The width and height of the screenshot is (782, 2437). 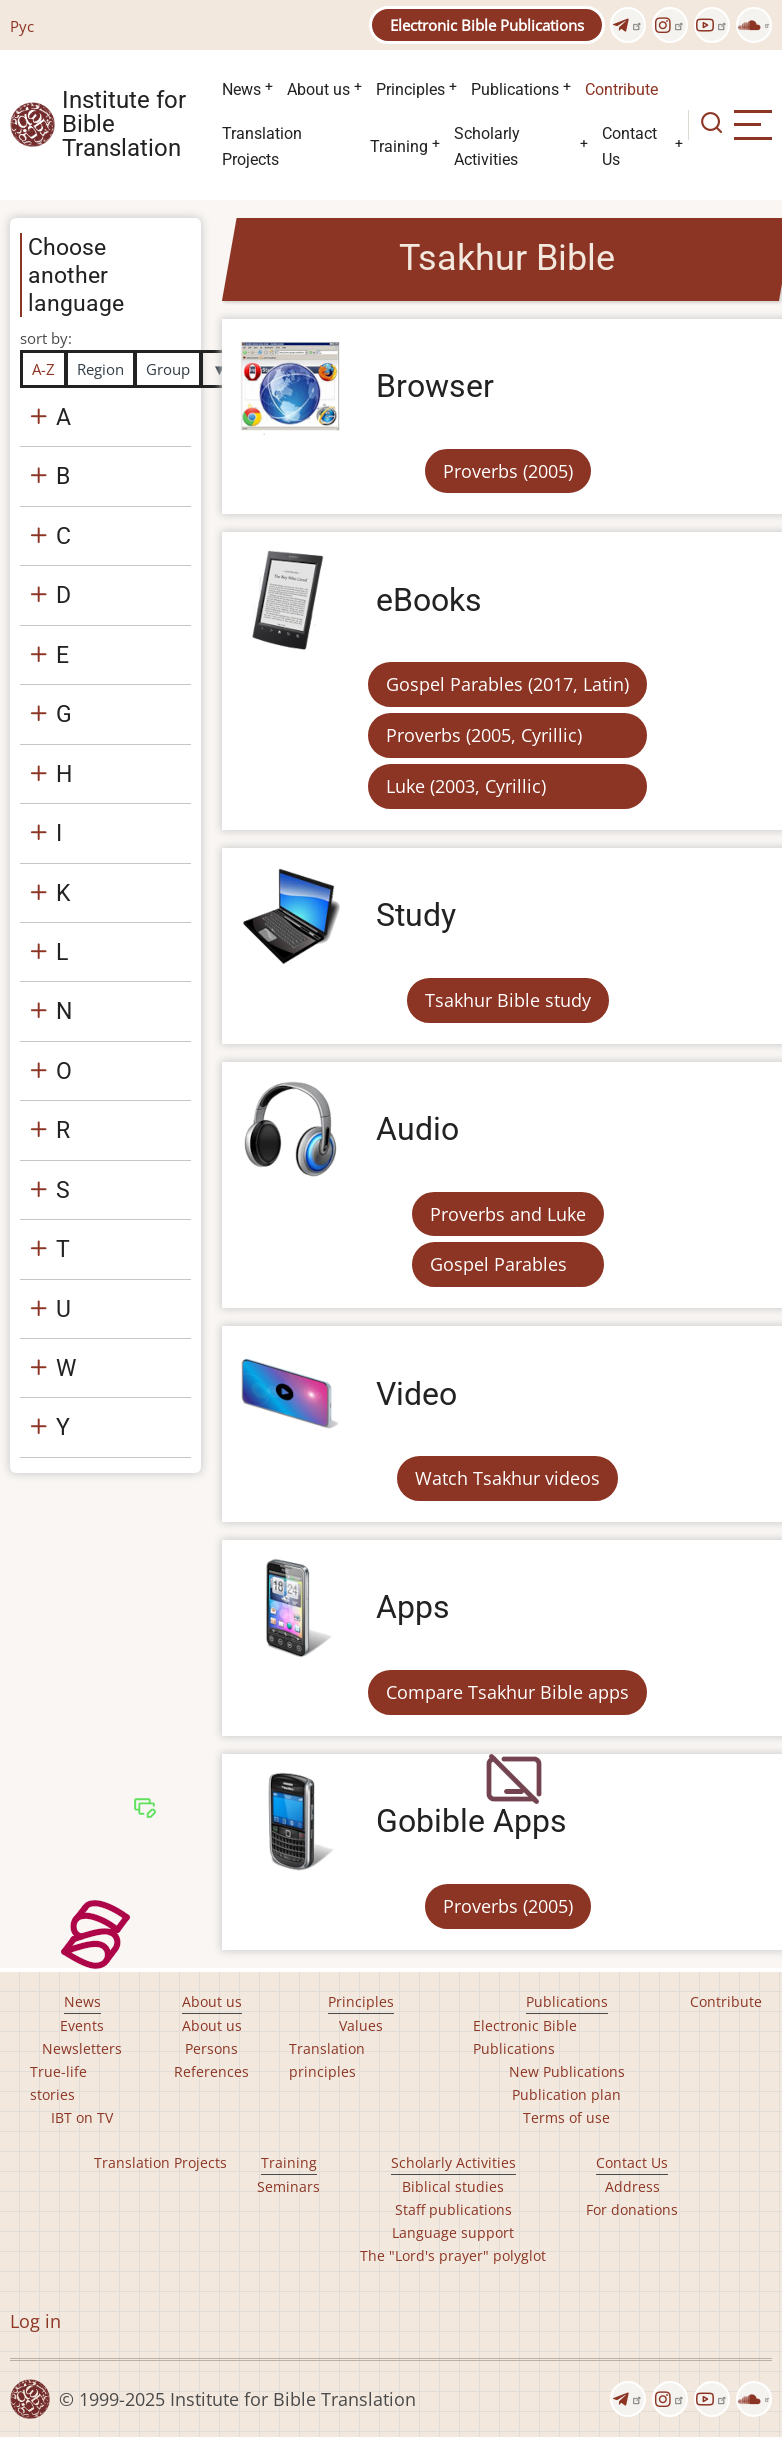 What do you see at coordinates (95, 1934) in the screenshot?
I see `link to SolidJS framework documentation` at bounding box center [95, 1934].